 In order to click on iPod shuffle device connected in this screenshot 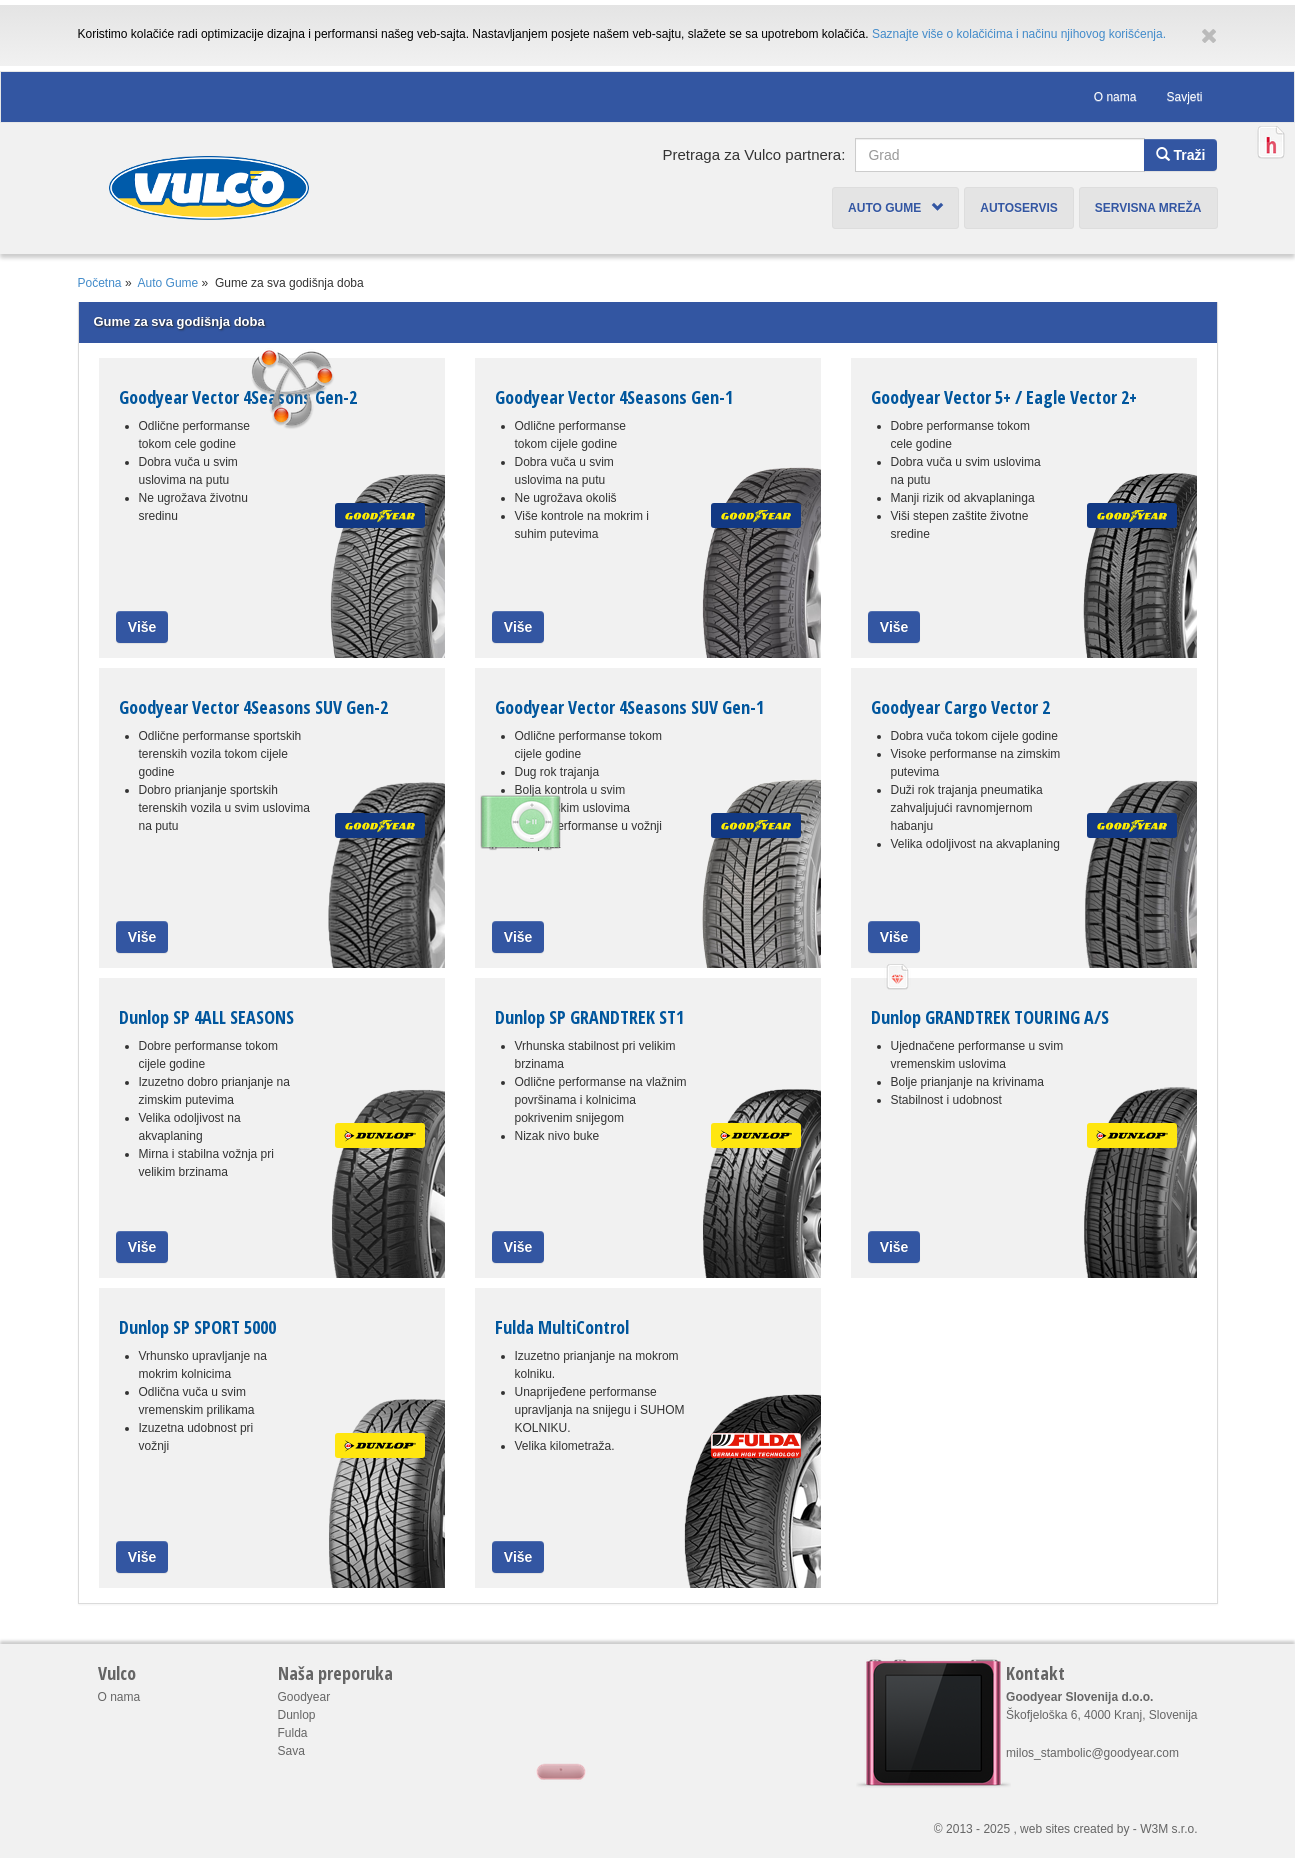, I will do `click(520, 807)`.